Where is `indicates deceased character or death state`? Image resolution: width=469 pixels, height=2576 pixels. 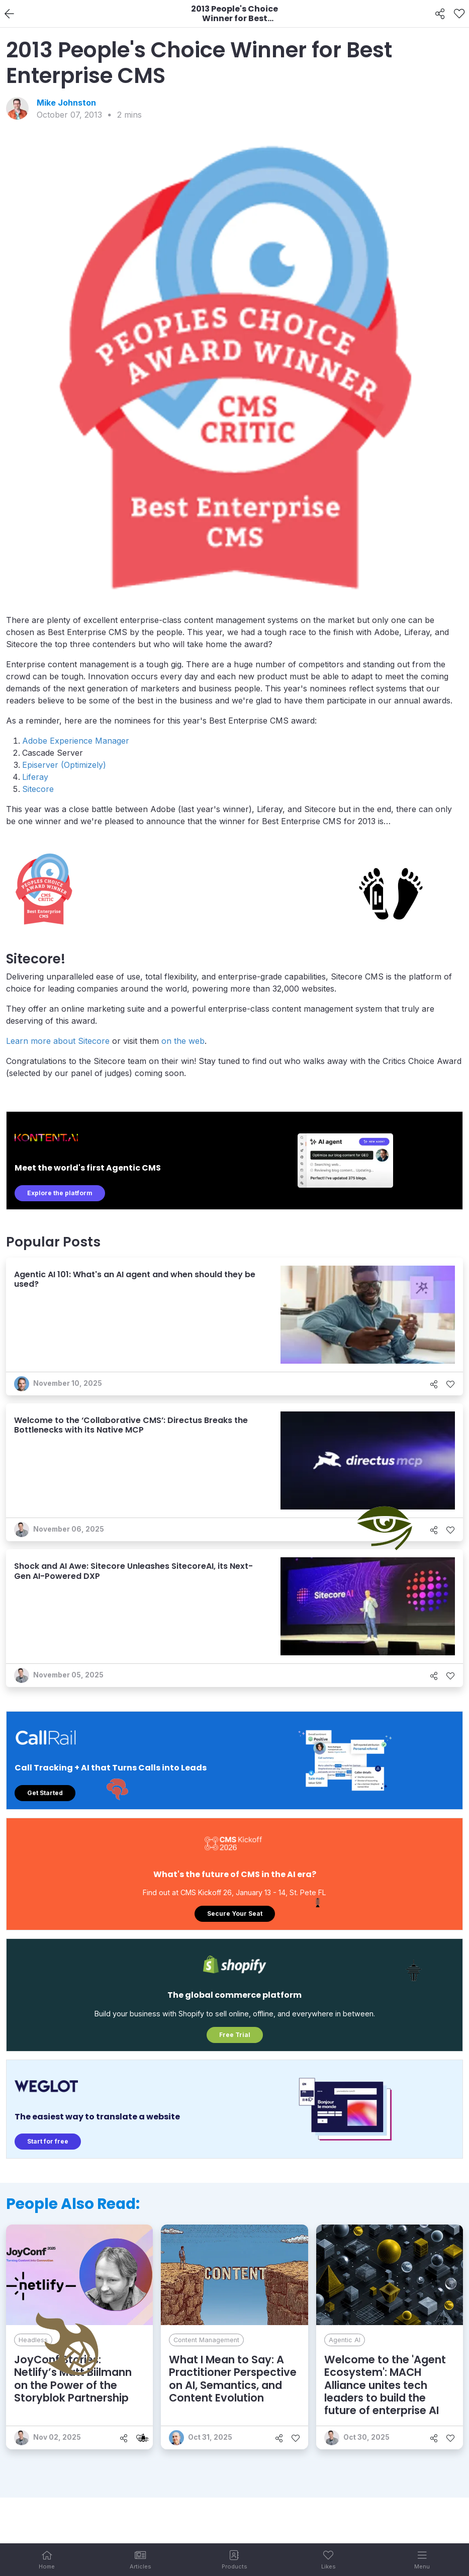 indicates deceased character or death state is located at coordinates (391, 894).